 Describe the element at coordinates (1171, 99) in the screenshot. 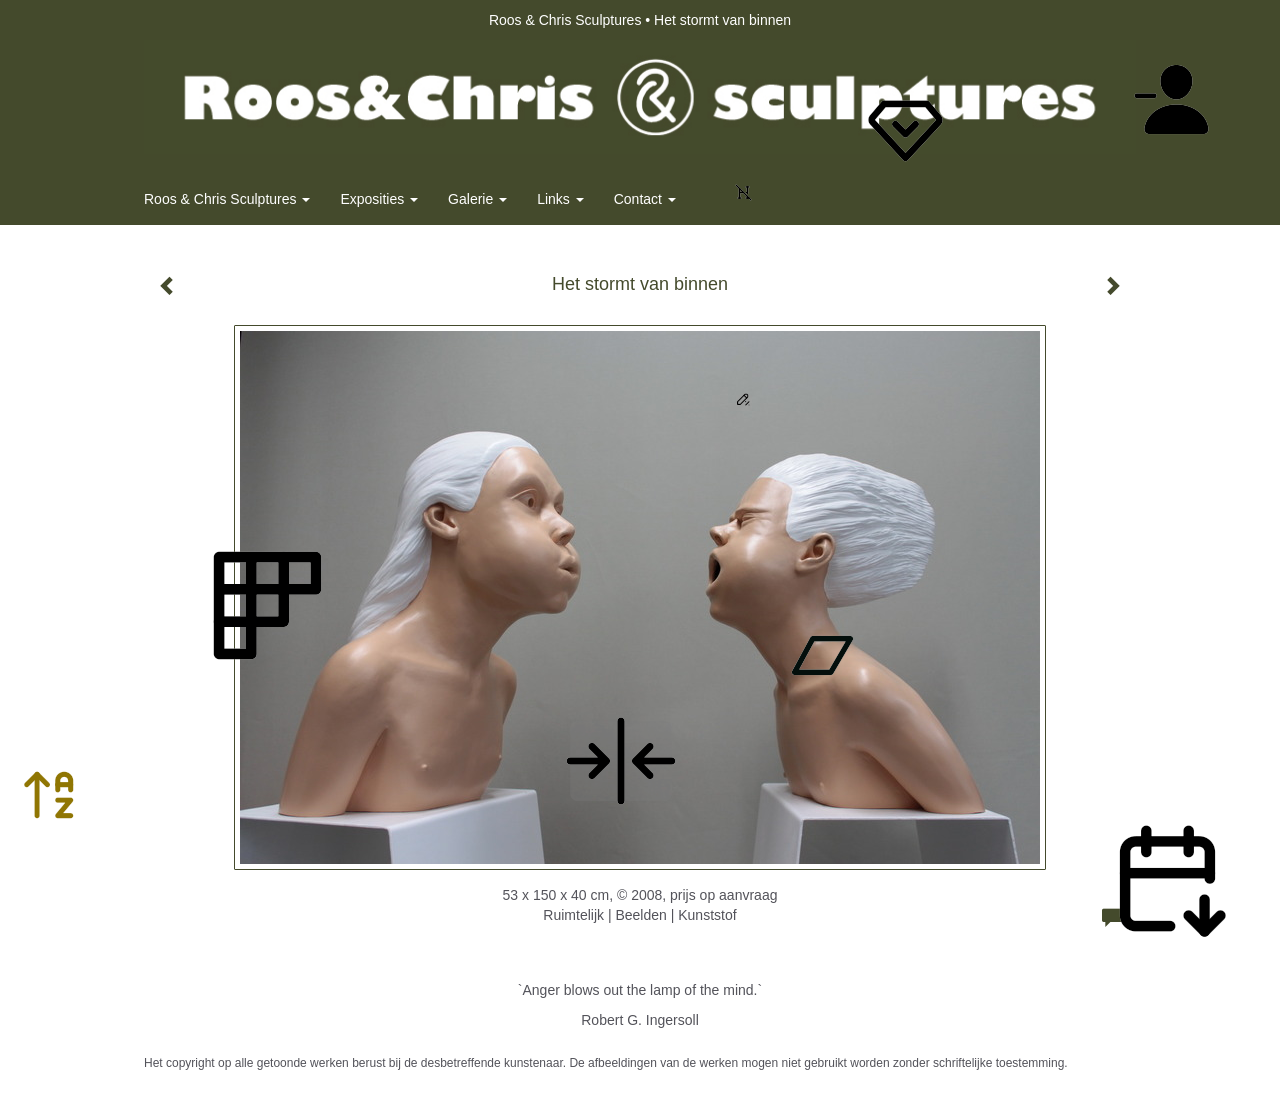

I see `remove a contact or friend` at that location.